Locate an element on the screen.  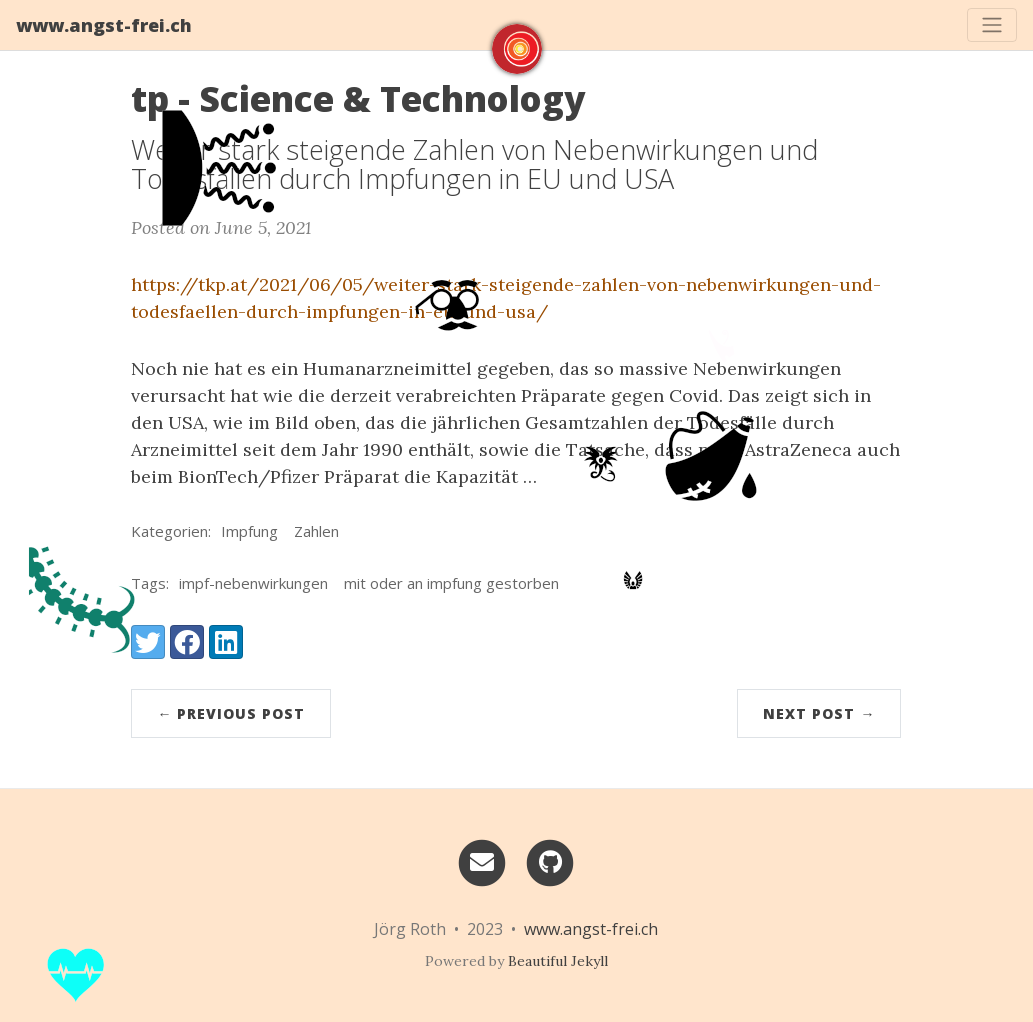
indicates radiation or radioactive hazard warning is located at coordinates (220, 168).